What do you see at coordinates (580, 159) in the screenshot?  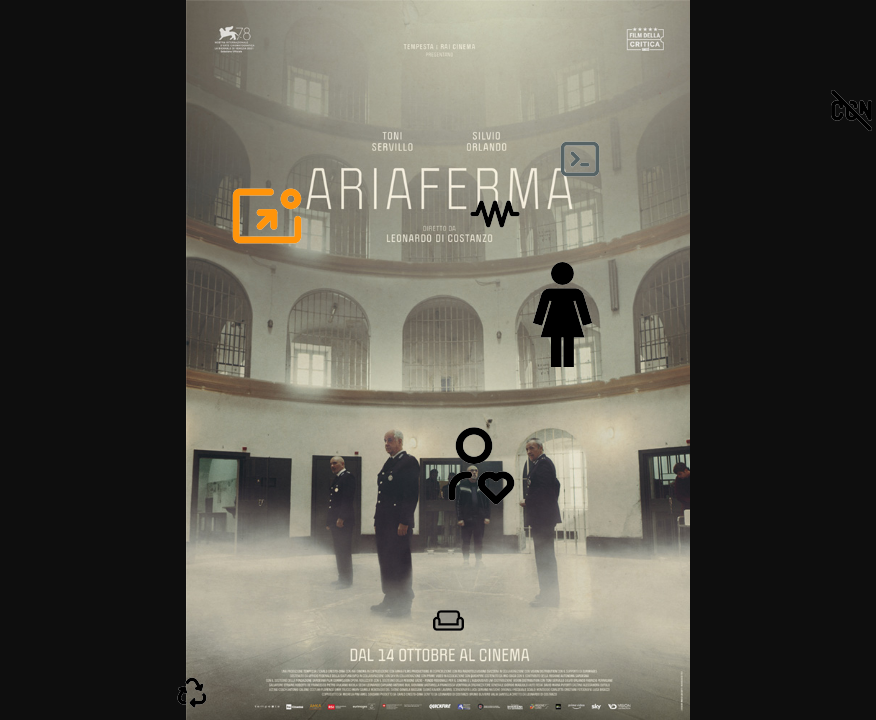 I see `open command line terminal` at bounding box center [580, 159].